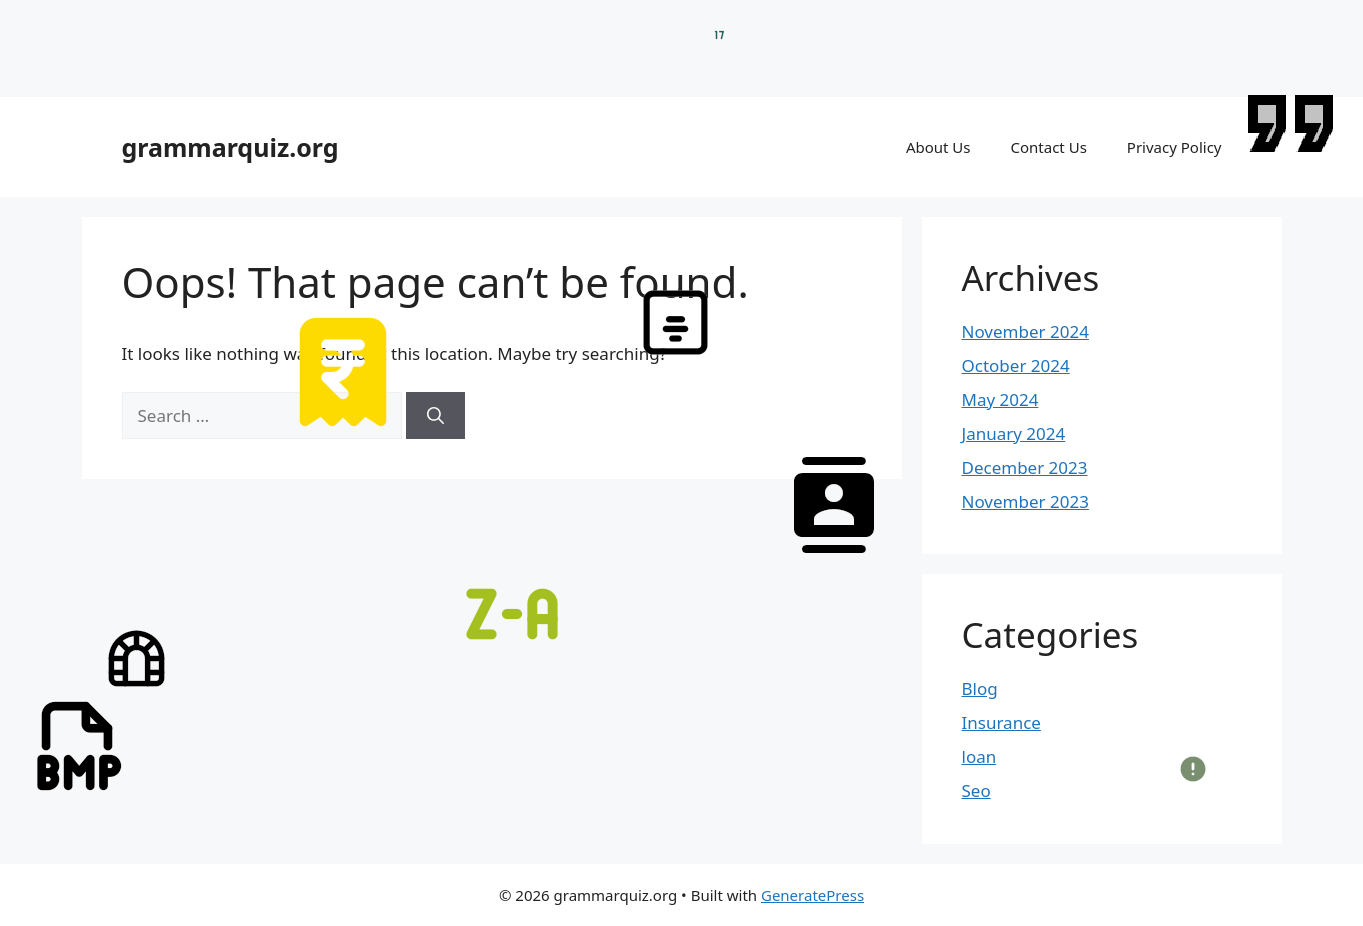  What do you see at coordinates (1193, 769) in the screenshot?
I see `indicates an error or warning state` at bounding box center [1193, 769].